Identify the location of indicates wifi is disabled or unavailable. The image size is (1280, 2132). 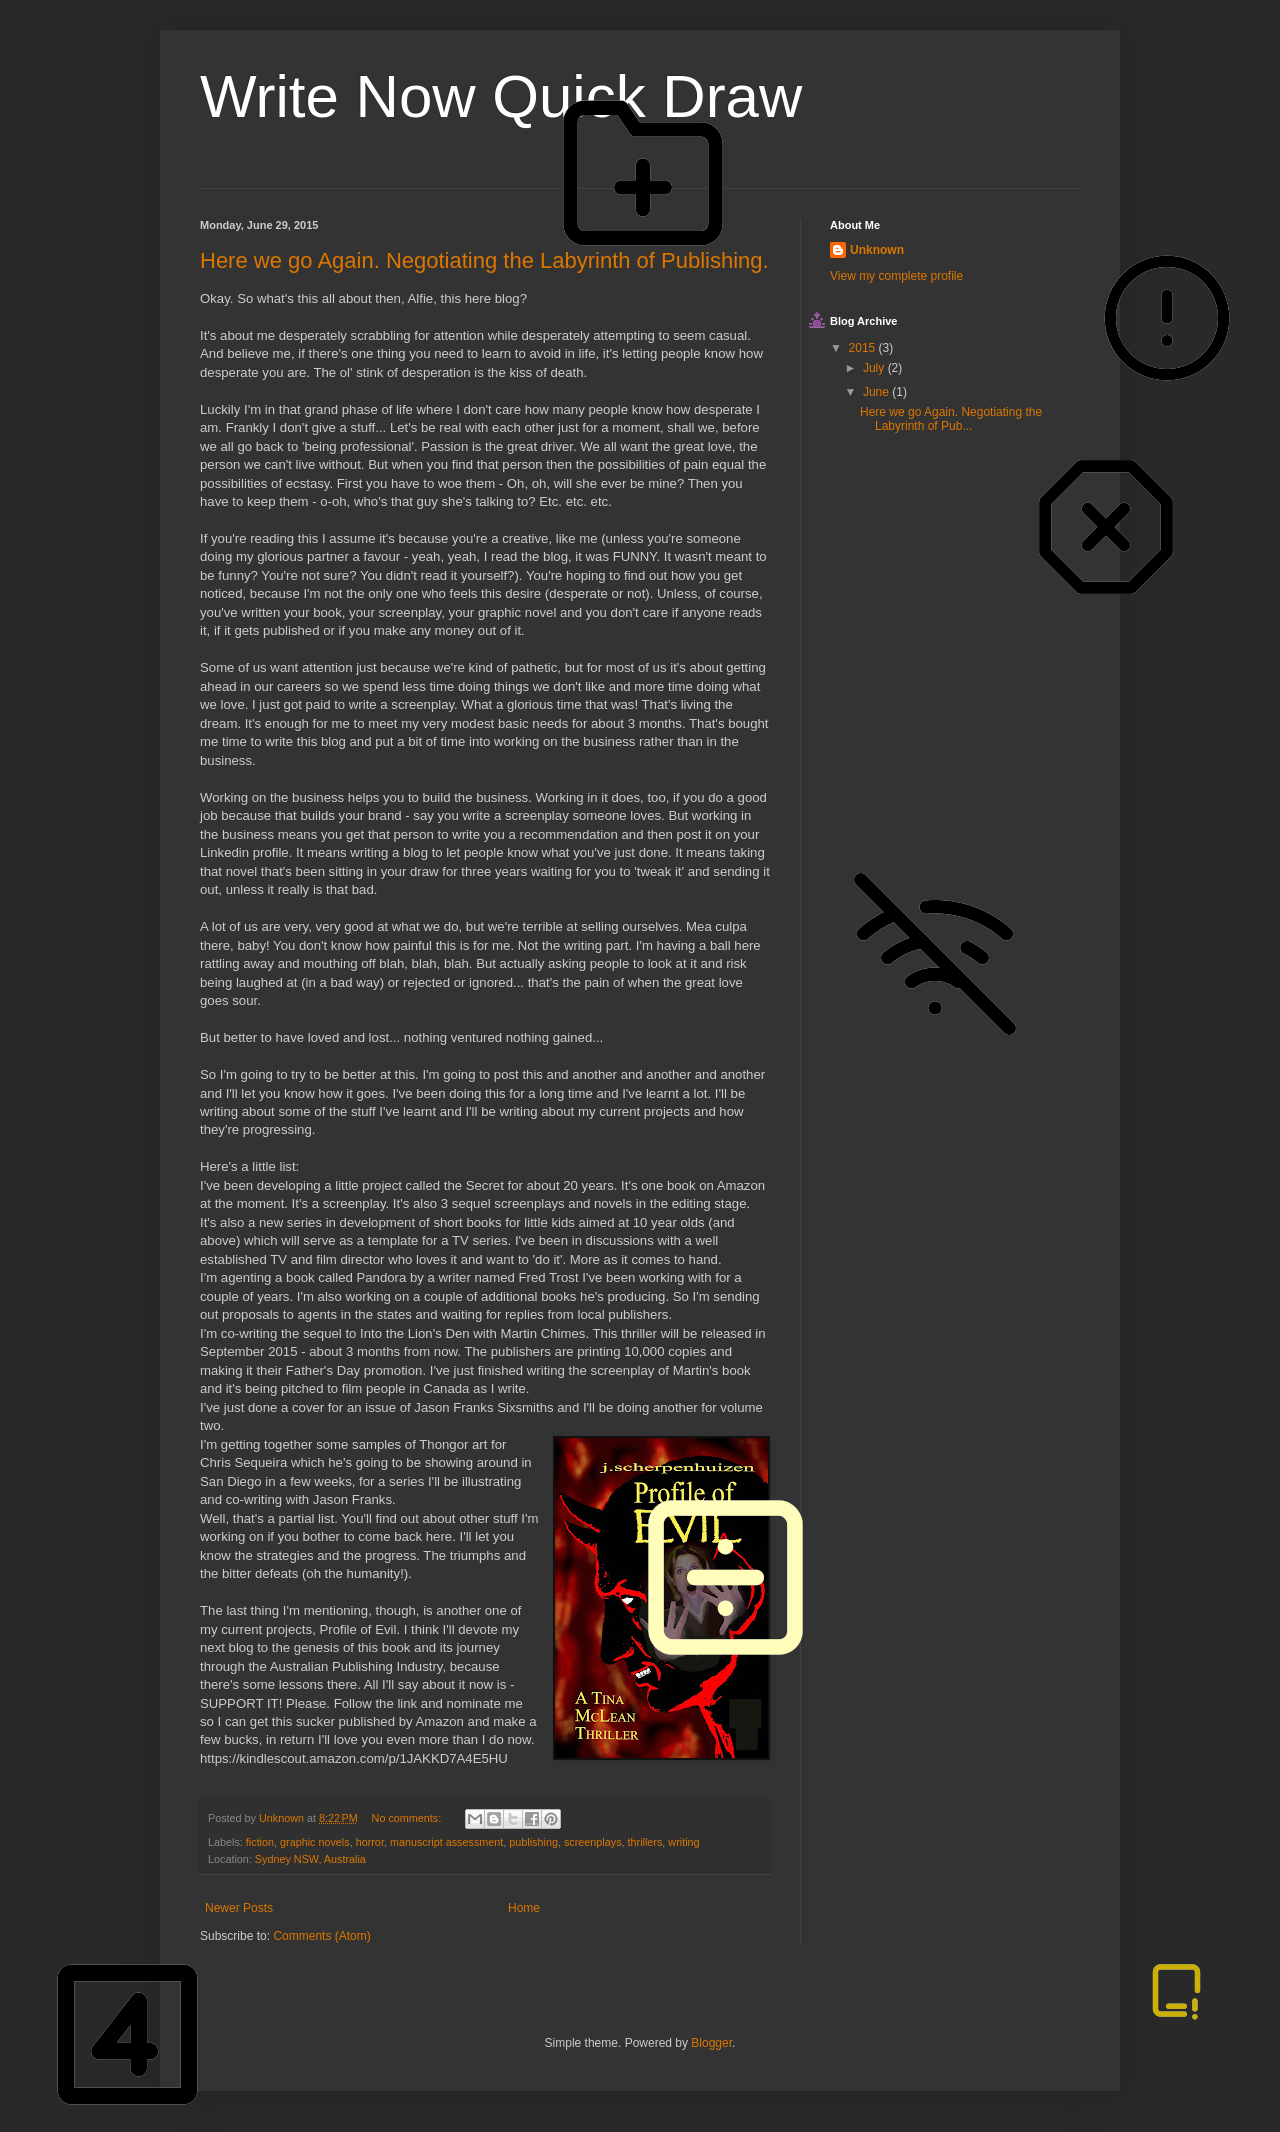
(935, 954).